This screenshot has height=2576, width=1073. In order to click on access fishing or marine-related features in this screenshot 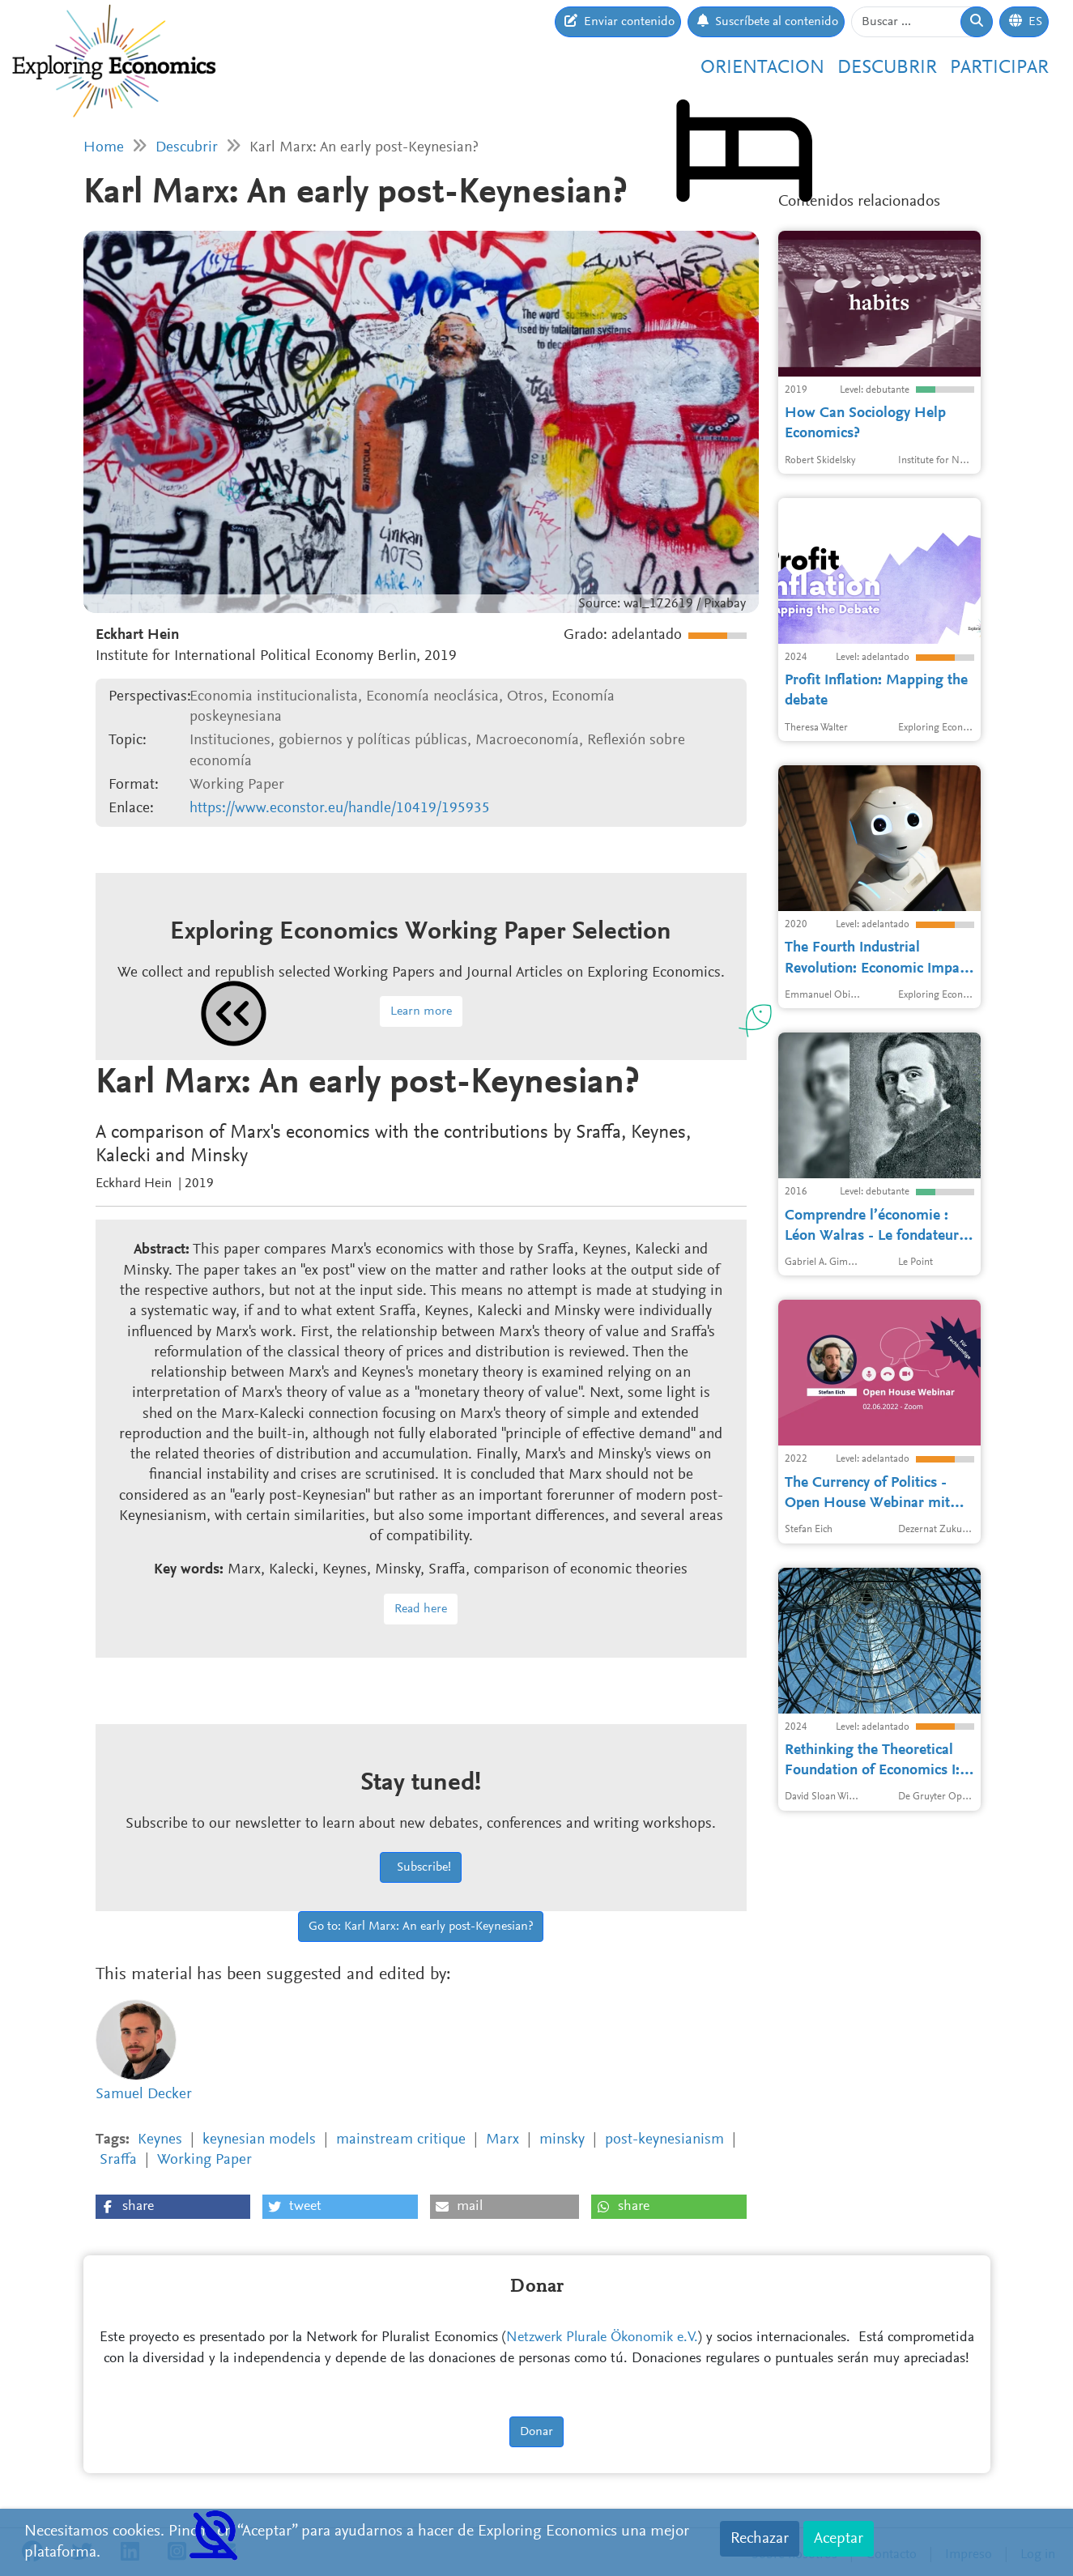, I will do `click(756, 1020)`.